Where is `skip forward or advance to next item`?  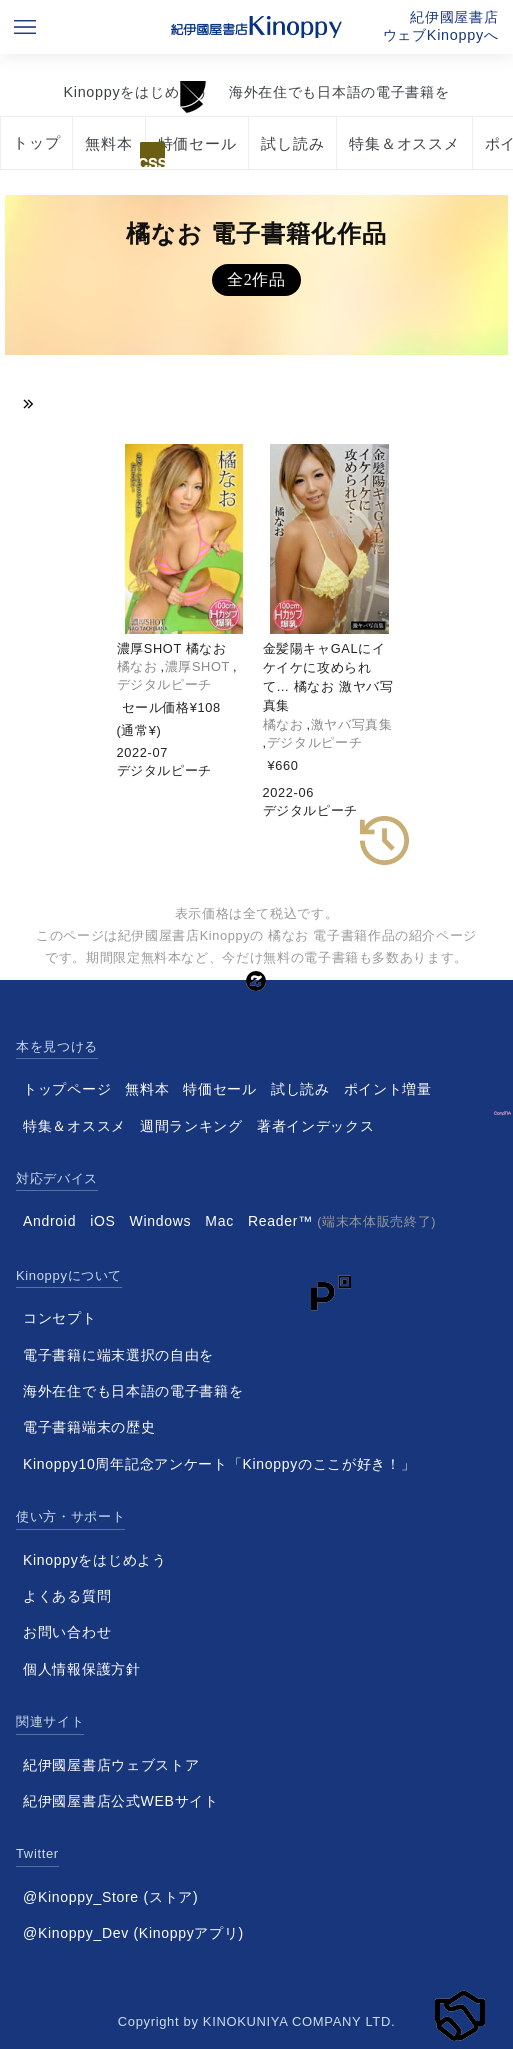 skip forward or advance to next item is located at coordinates (28, 404).